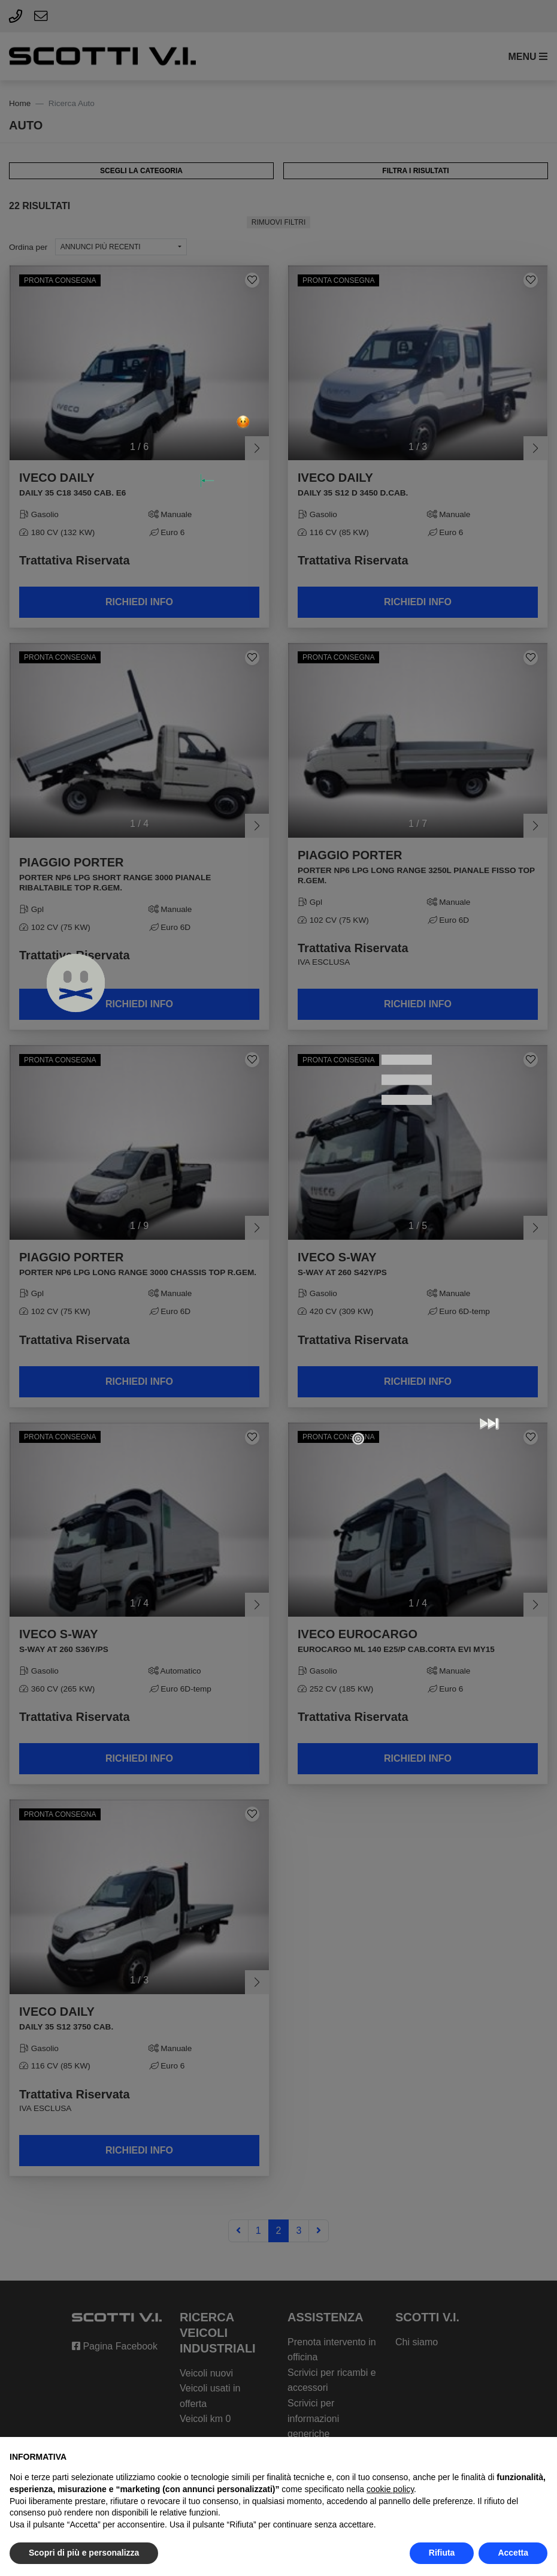 This screenshot has height=2576, width=557. What do you see at coordinates (207, 481) in the screenshot?
I see `go to the first item in a list or sequence` at bounding box center [207, 481].